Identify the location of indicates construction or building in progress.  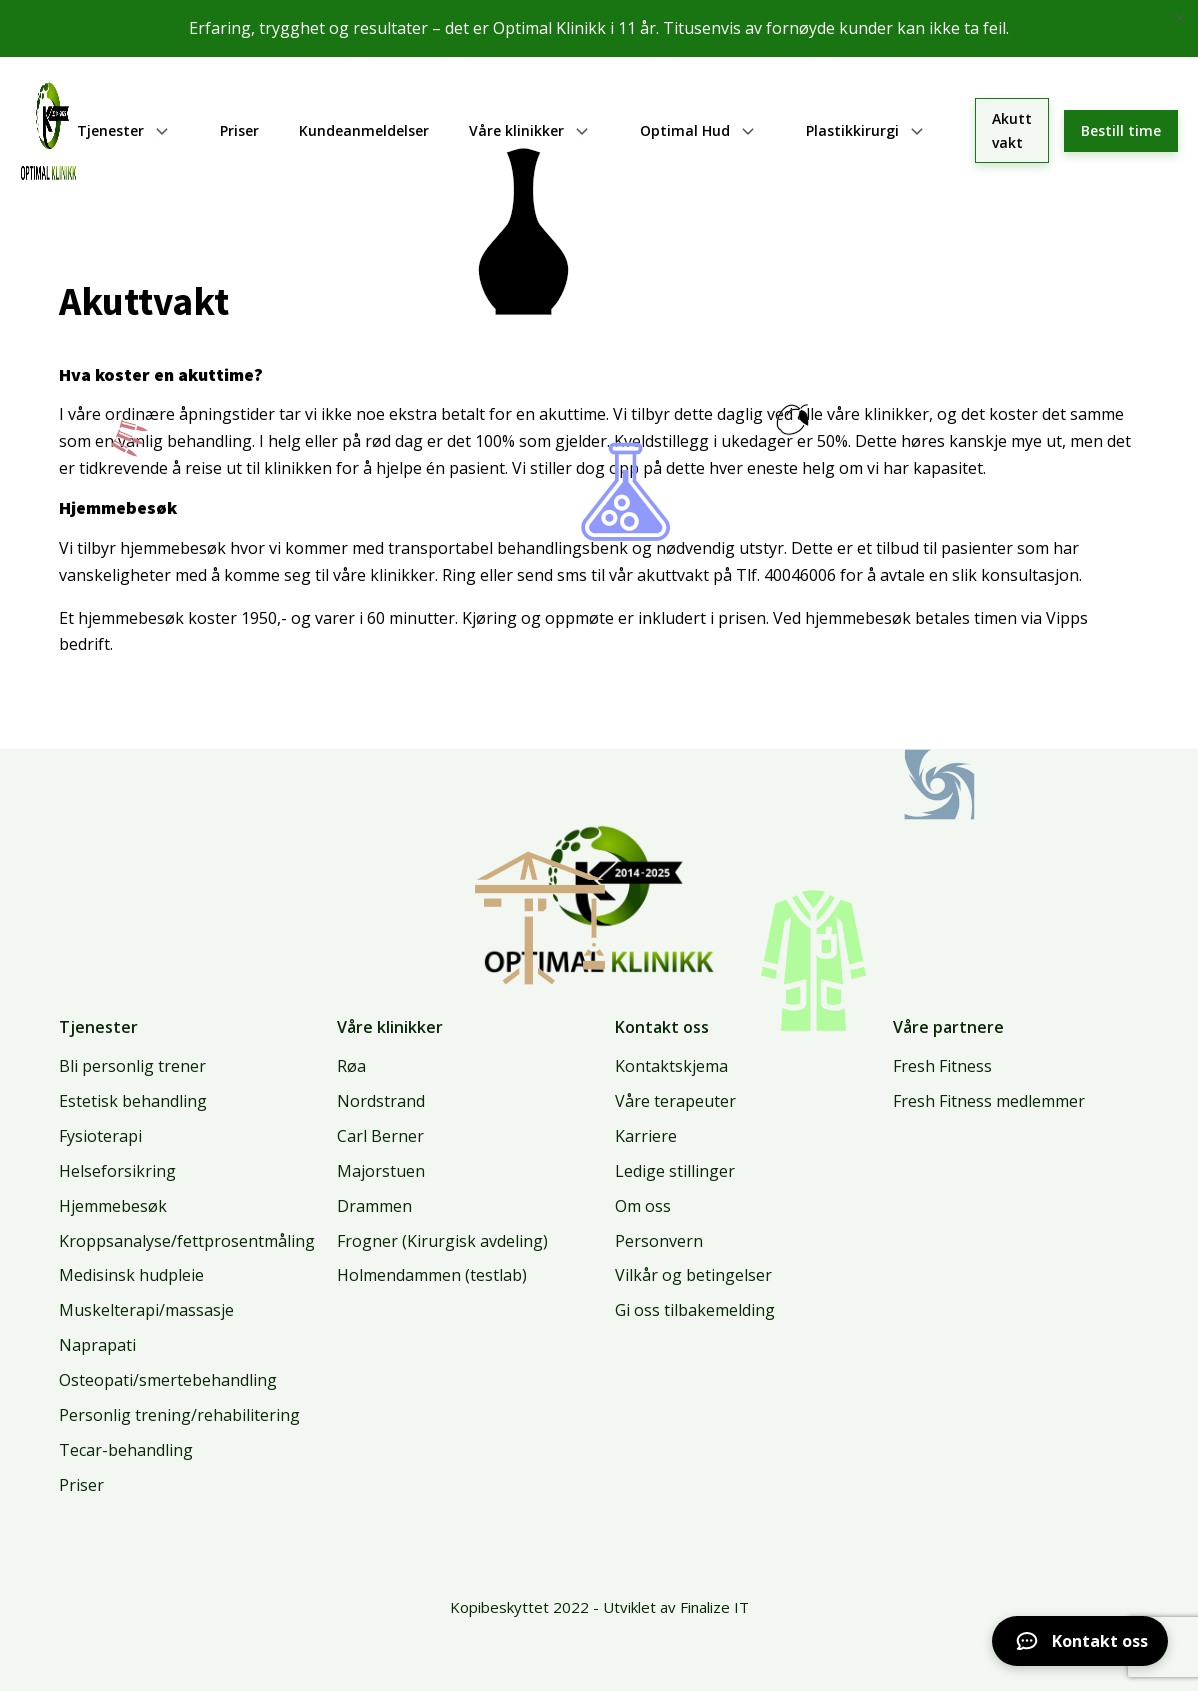
(540, 918).